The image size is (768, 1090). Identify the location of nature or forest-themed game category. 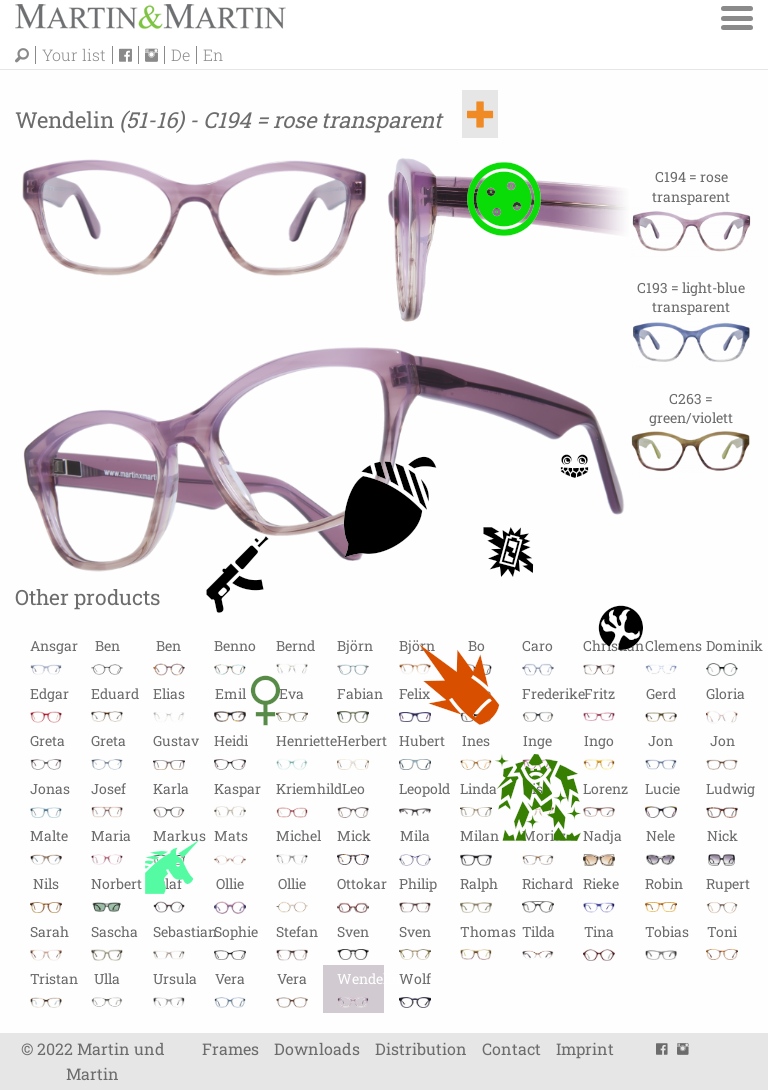
(388, 507).